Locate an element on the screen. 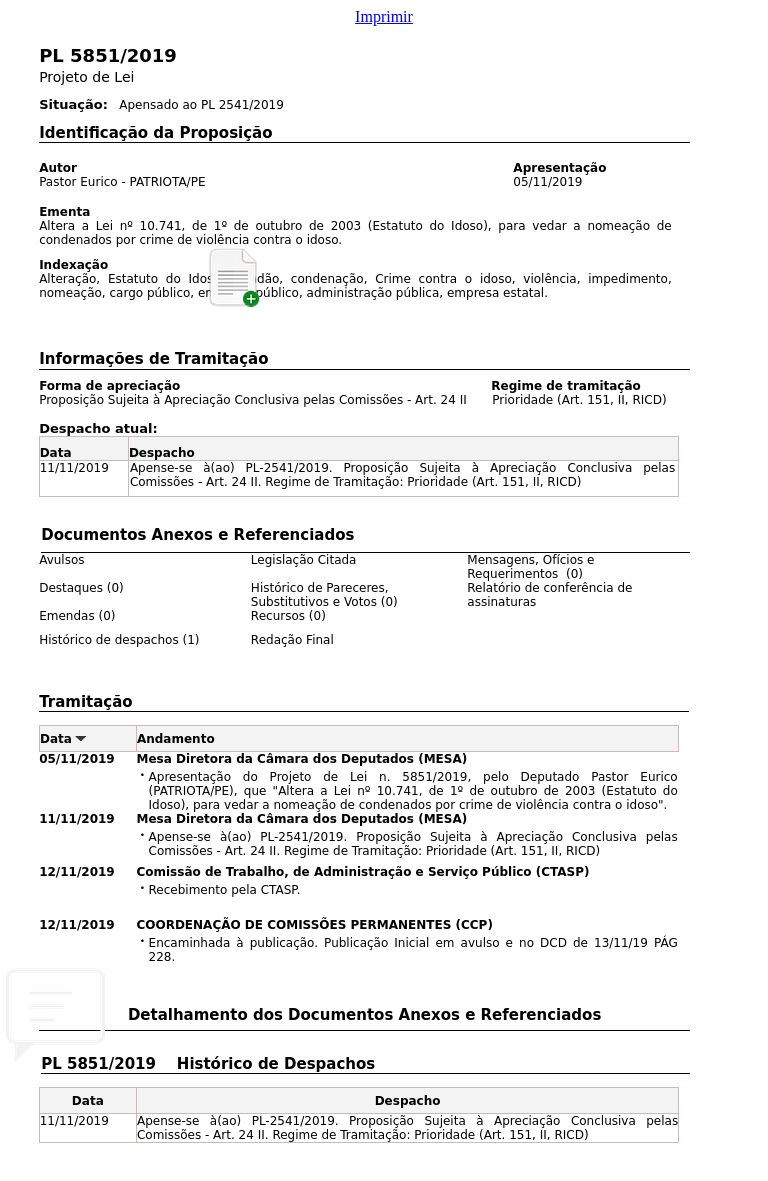  create a new document is located at coordinates (233, 277).